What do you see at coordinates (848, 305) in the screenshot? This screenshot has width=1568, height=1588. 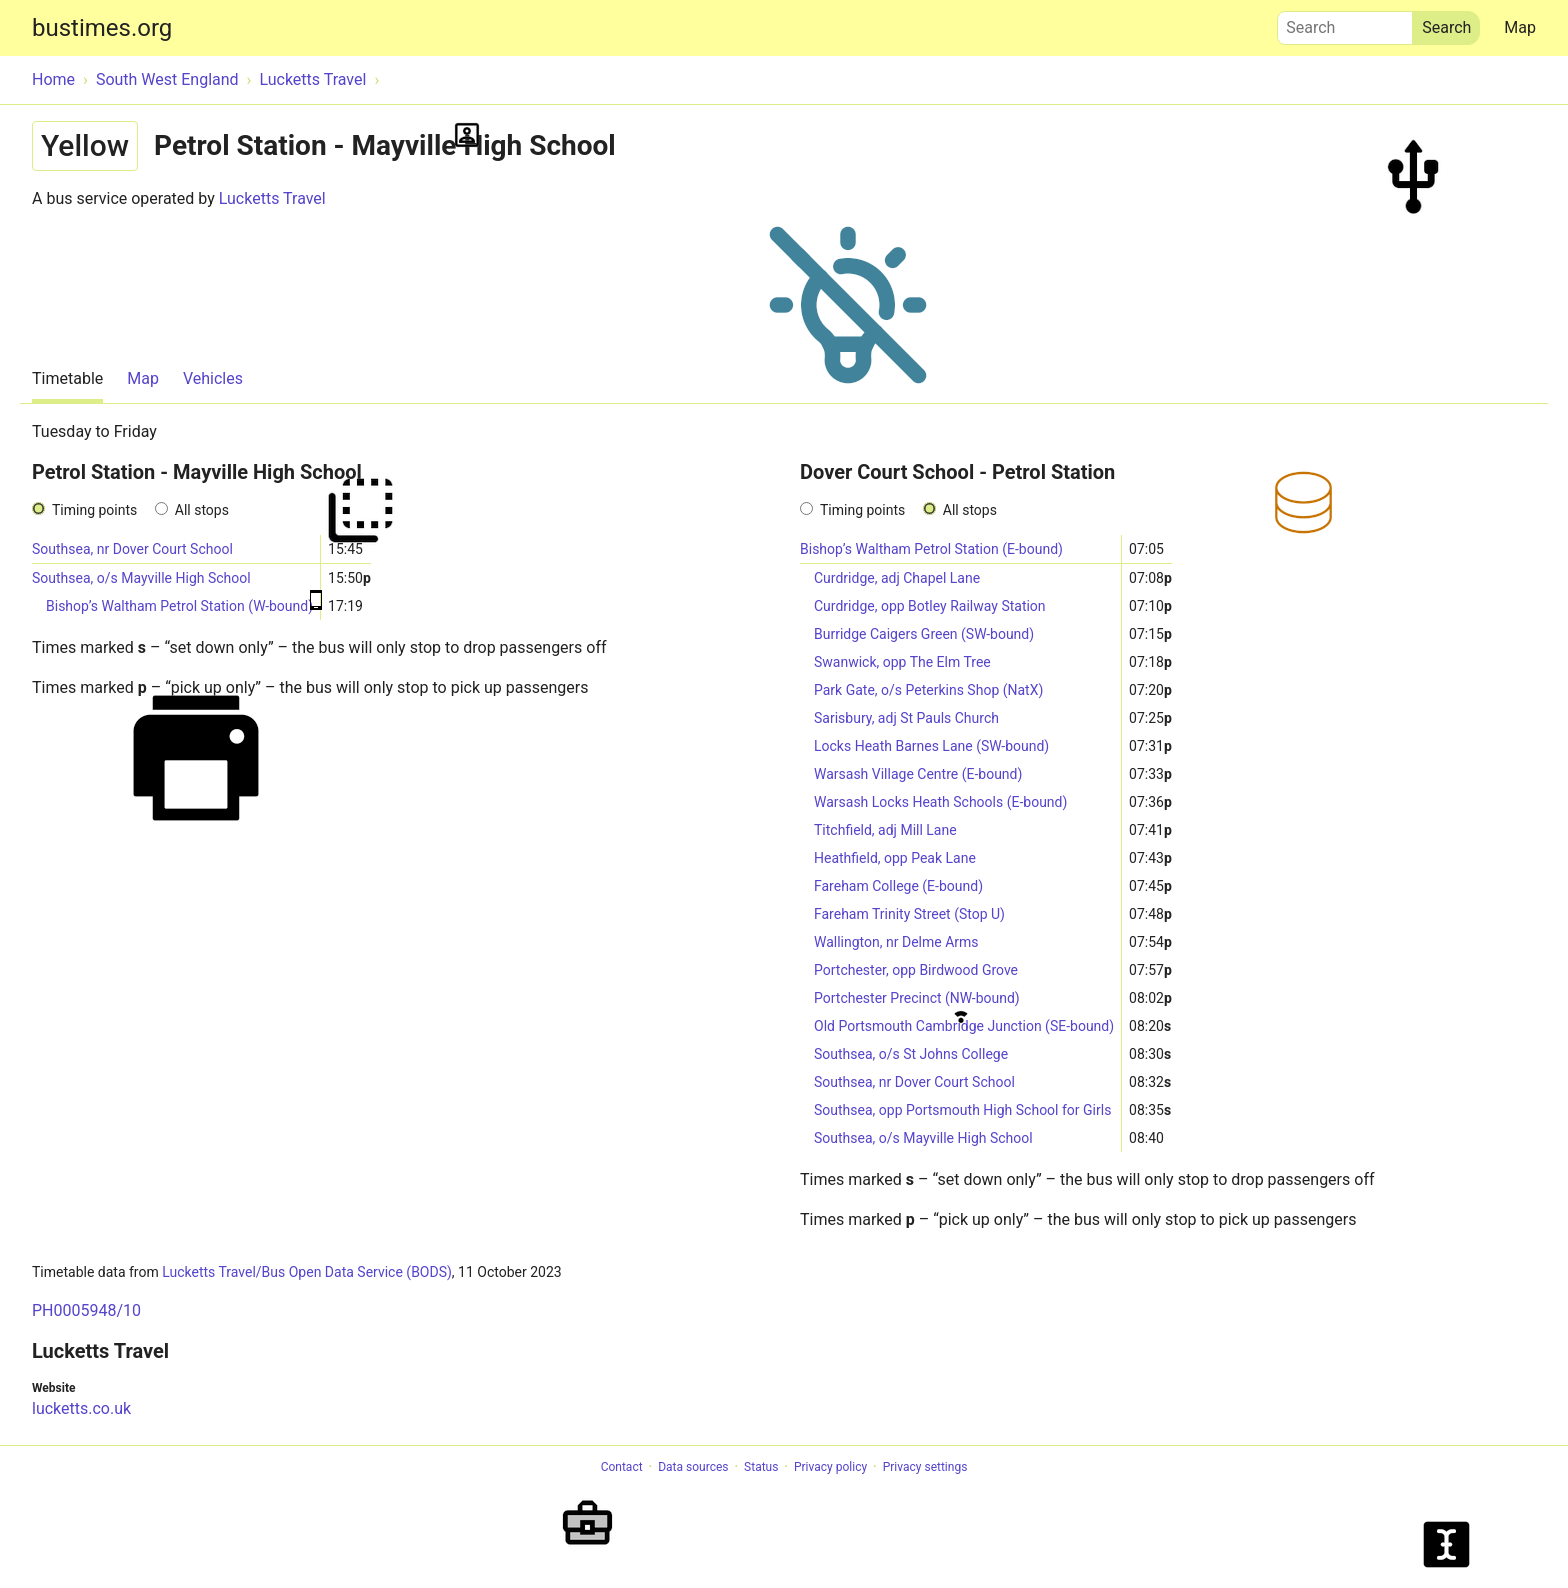 I see `disable light mode or brightness` at bounding box center [848, 305].